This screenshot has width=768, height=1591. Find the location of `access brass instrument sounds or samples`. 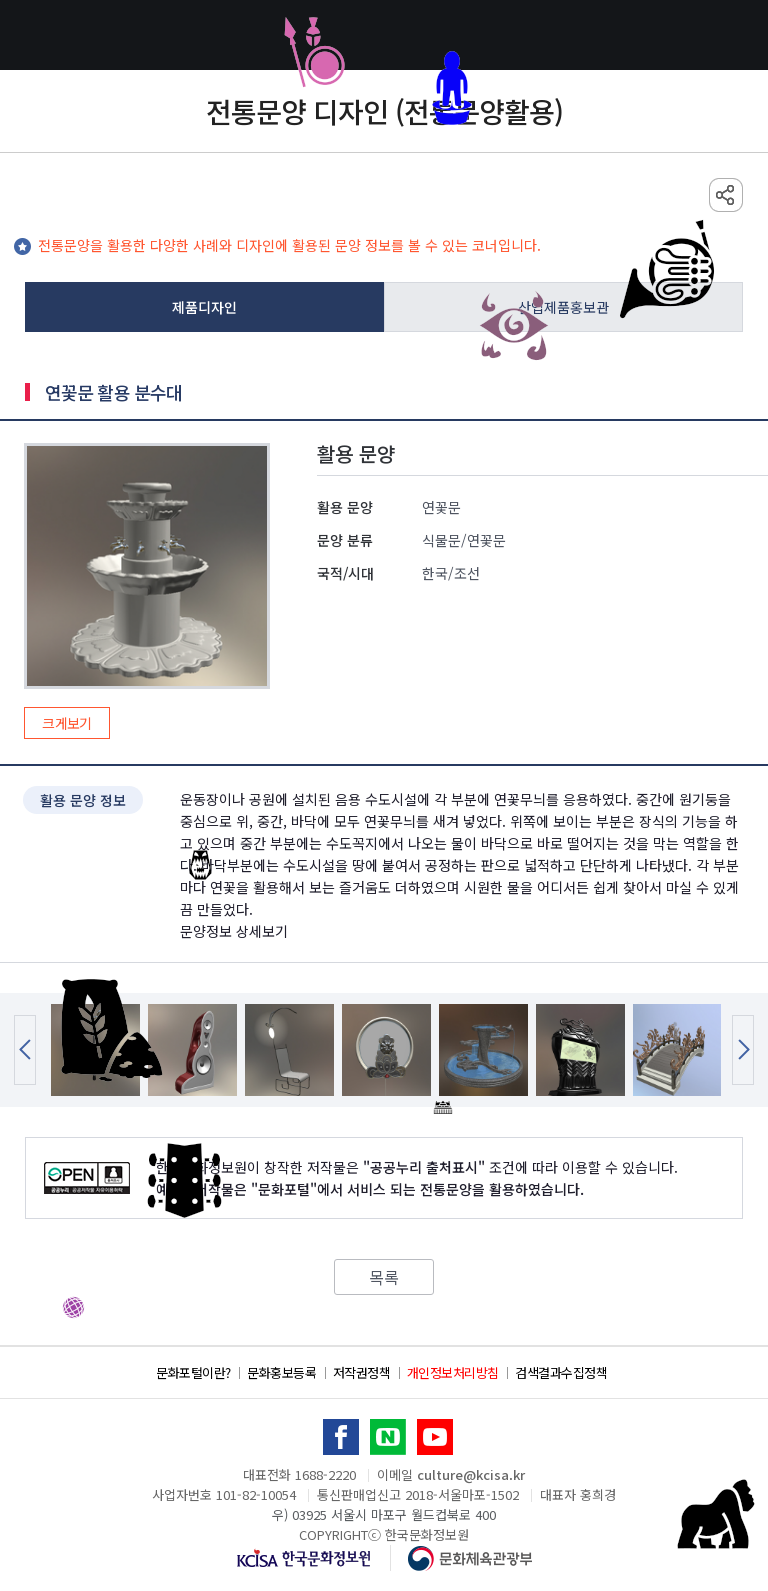

access brass instrument sounds or samples is located at coordinates (667, 269).